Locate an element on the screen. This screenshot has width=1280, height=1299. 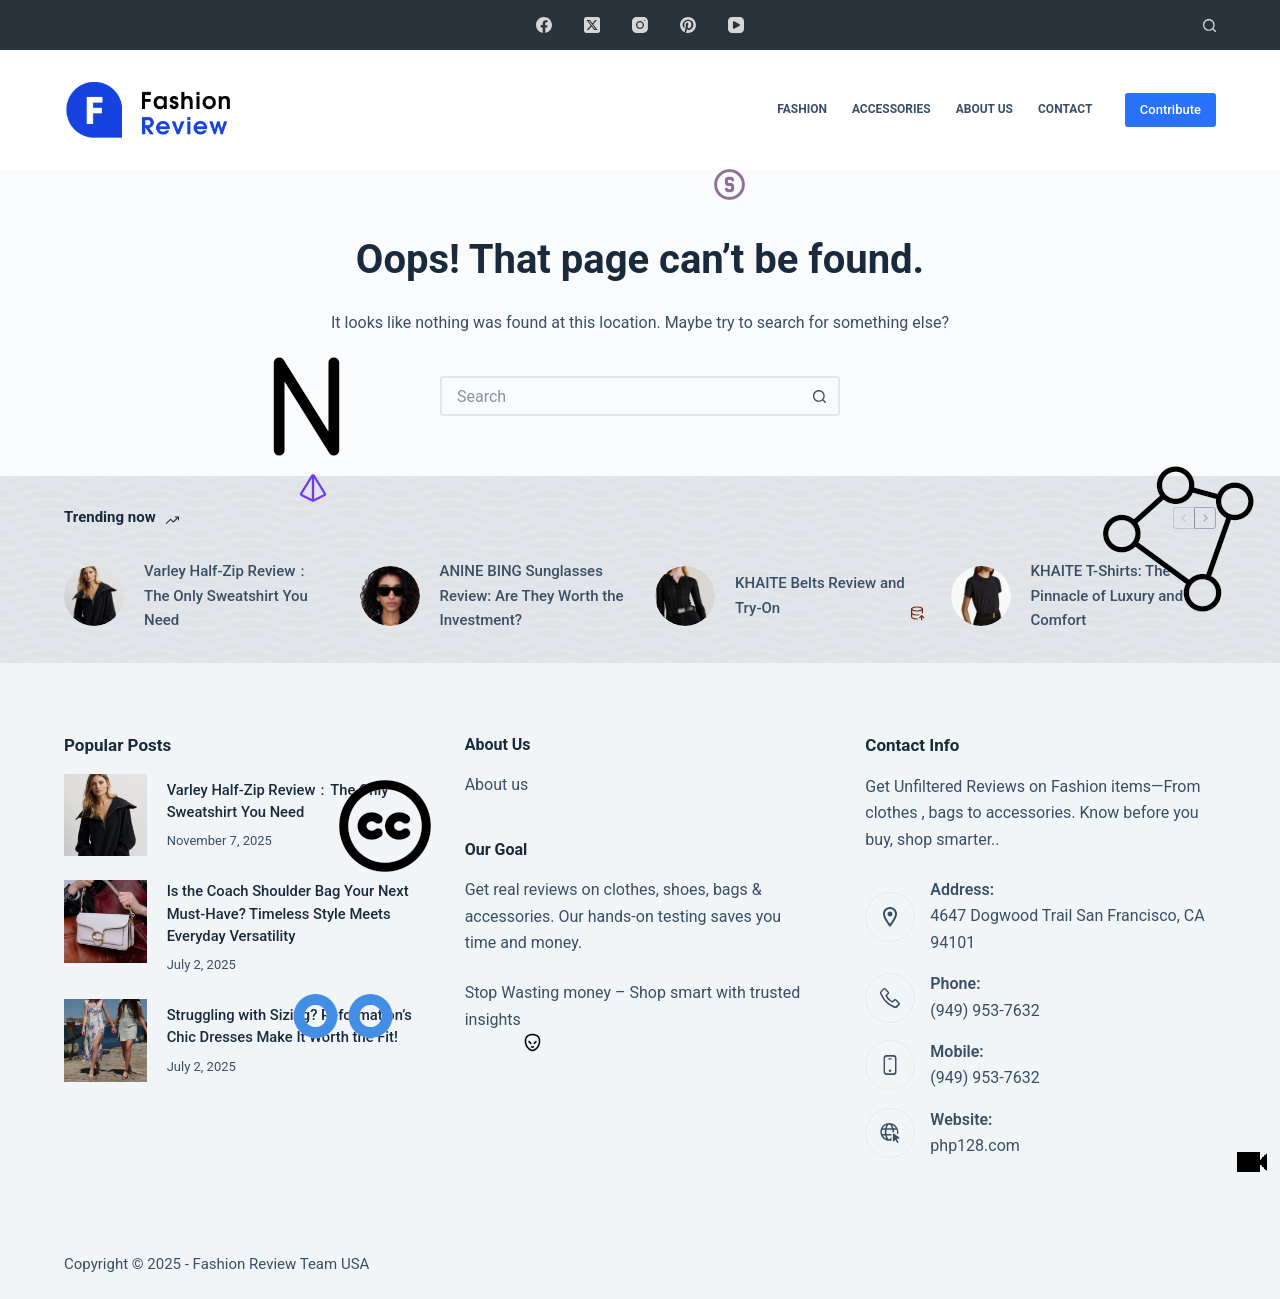
create a polygon shape or selection is located at coordinates (1181, 539).